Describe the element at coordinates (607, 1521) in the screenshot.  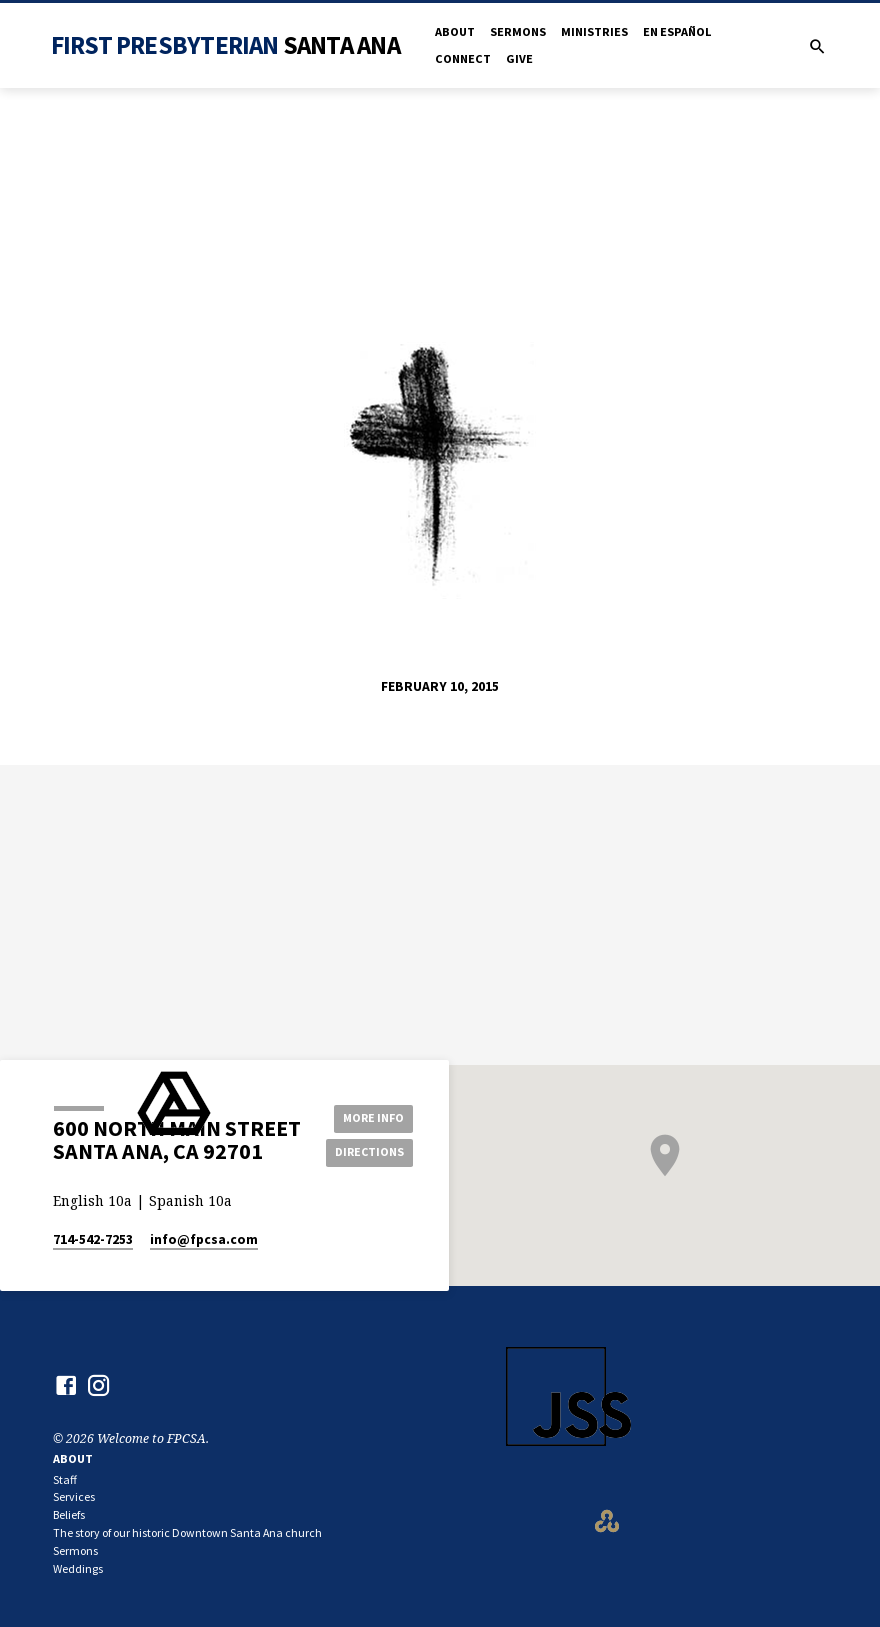
I see `OpenCV computer vision library logo` at that location.